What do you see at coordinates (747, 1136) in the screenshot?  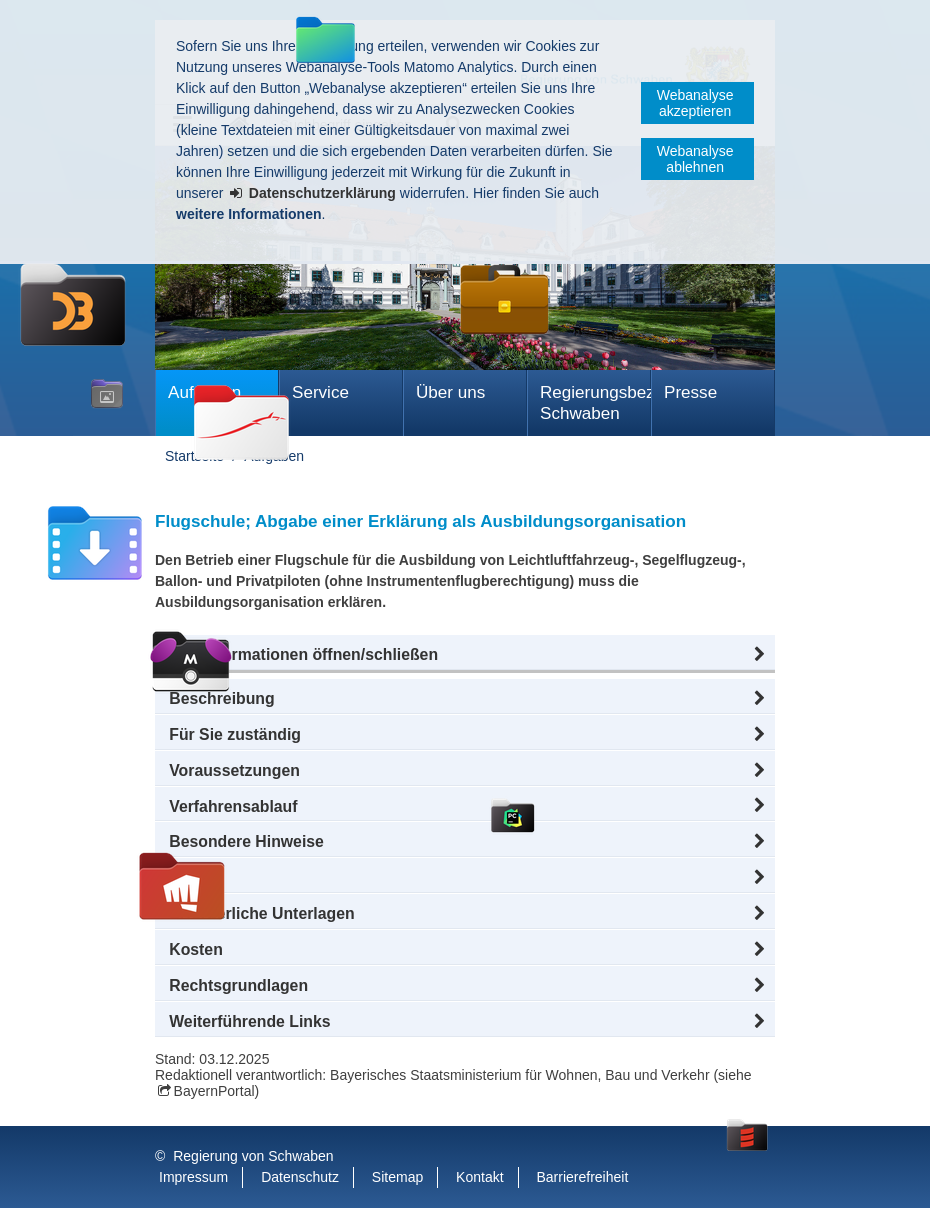 I see `open scala project folder` at bounding box center [747, 1136].